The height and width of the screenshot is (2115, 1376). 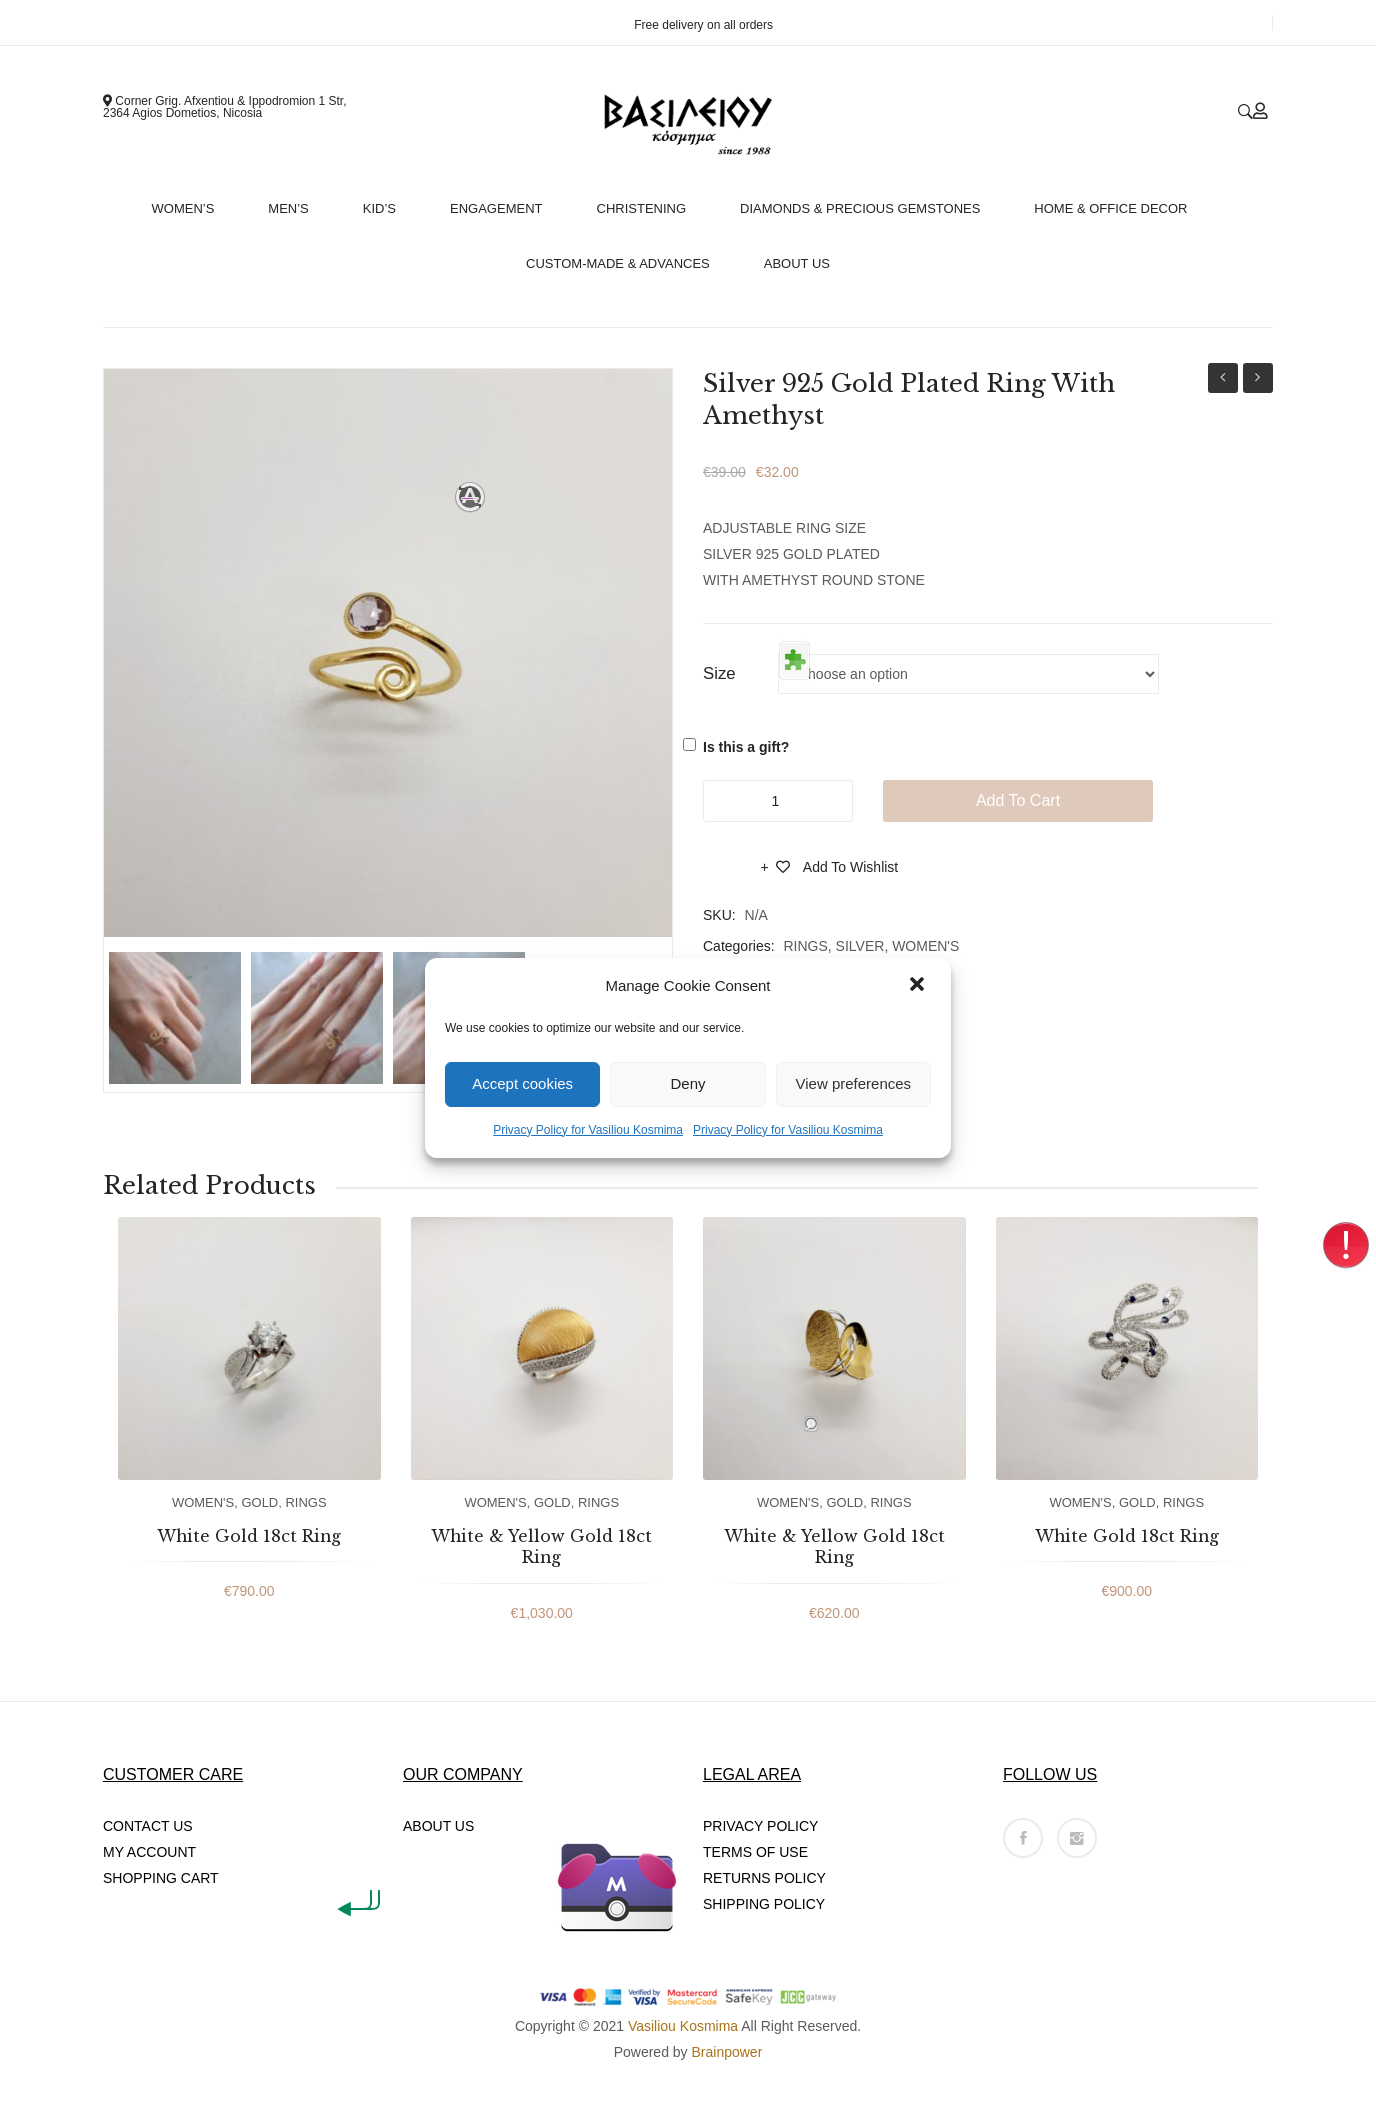 I want to click on folder containing pokémon master ball images or assets, so click(x=616, y=1890).